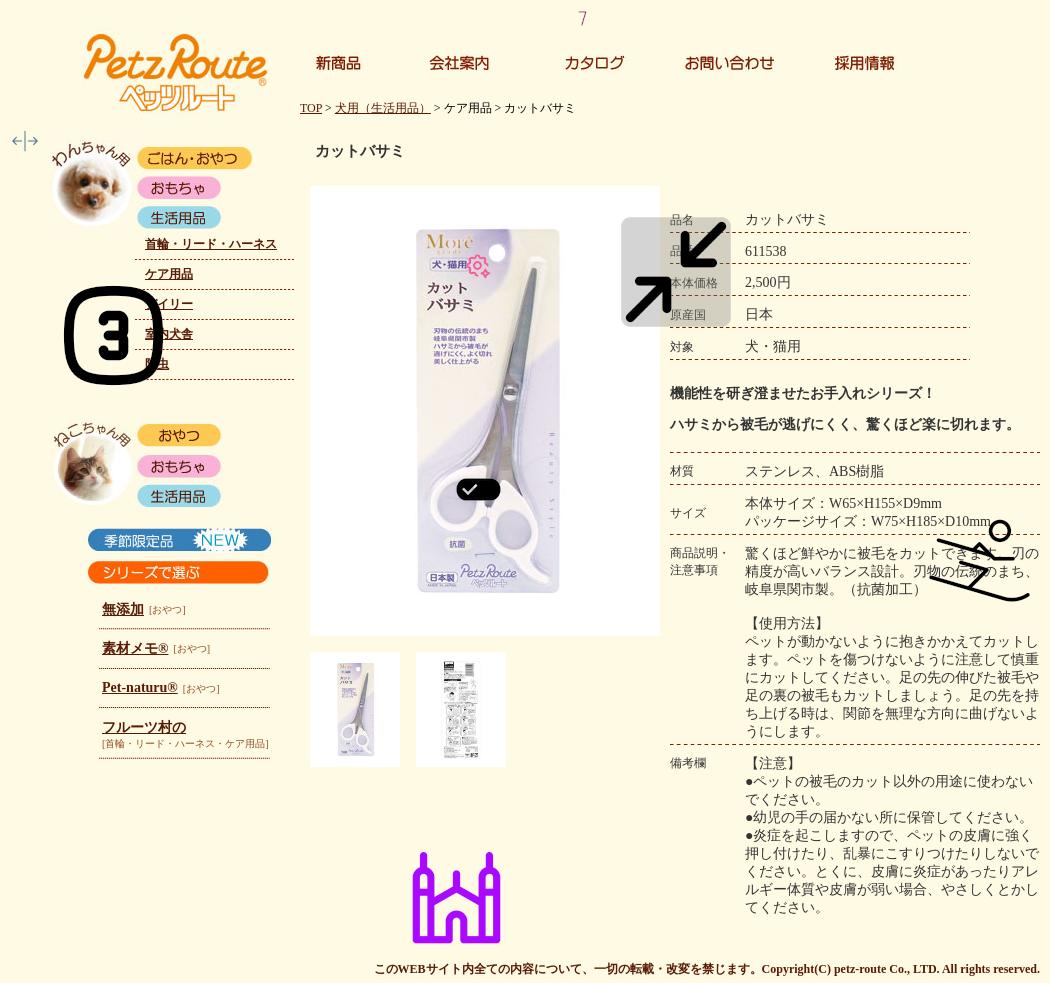  Describe the element at coordinates (582, 18) in the screenshot. I see `indicates the number seven in a list or sequence` at that location.